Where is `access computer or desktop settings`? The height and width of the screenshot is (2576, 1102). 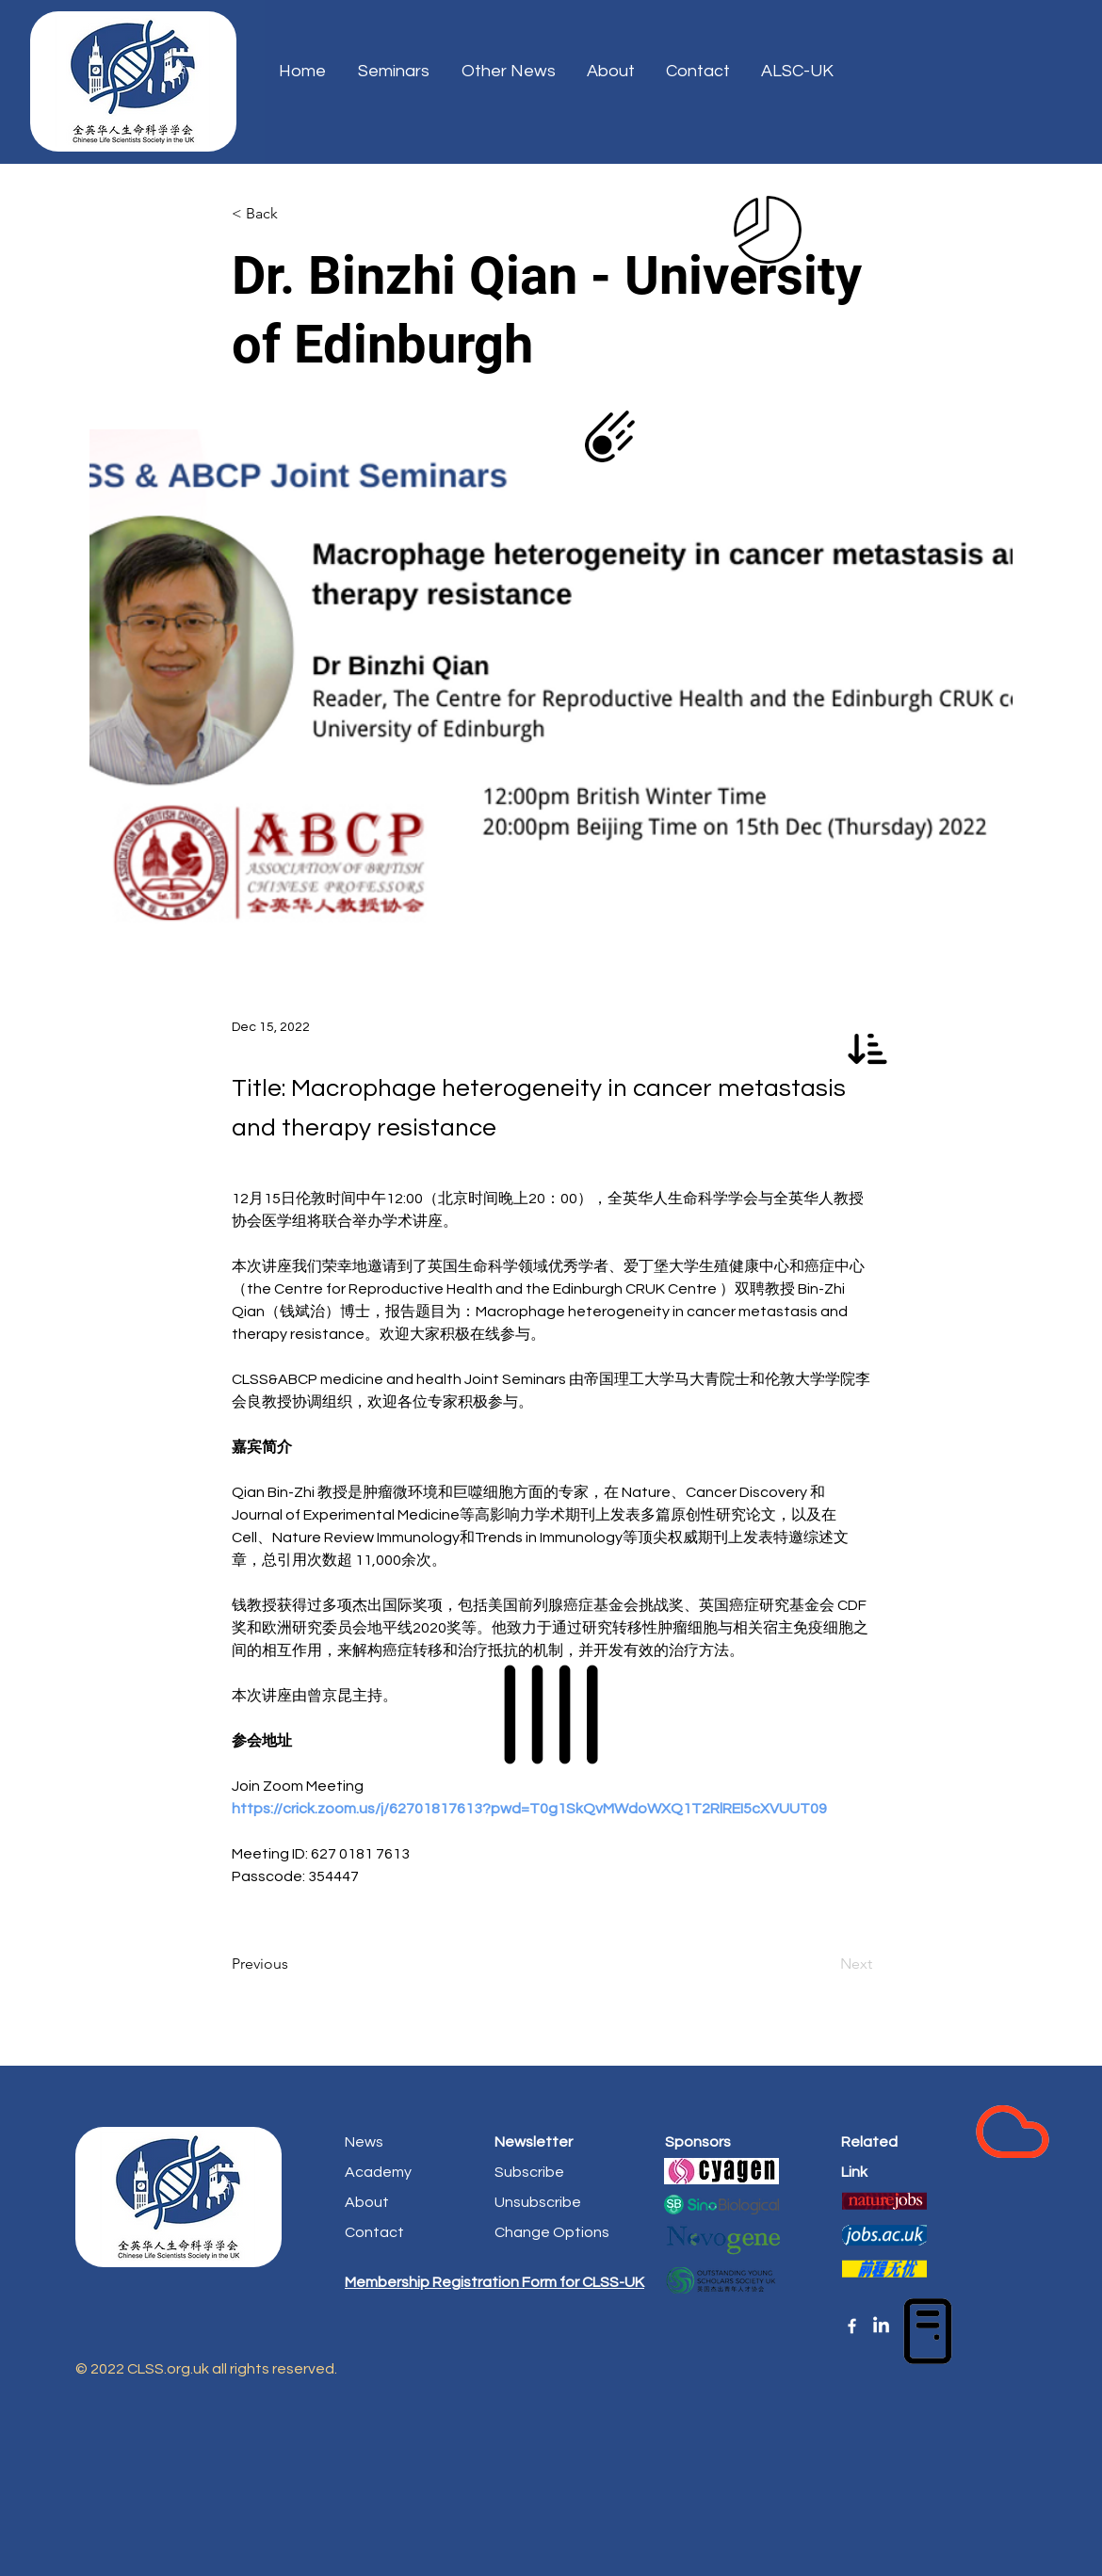
access computer or desktop settings is located at coordinates (928, 2331).